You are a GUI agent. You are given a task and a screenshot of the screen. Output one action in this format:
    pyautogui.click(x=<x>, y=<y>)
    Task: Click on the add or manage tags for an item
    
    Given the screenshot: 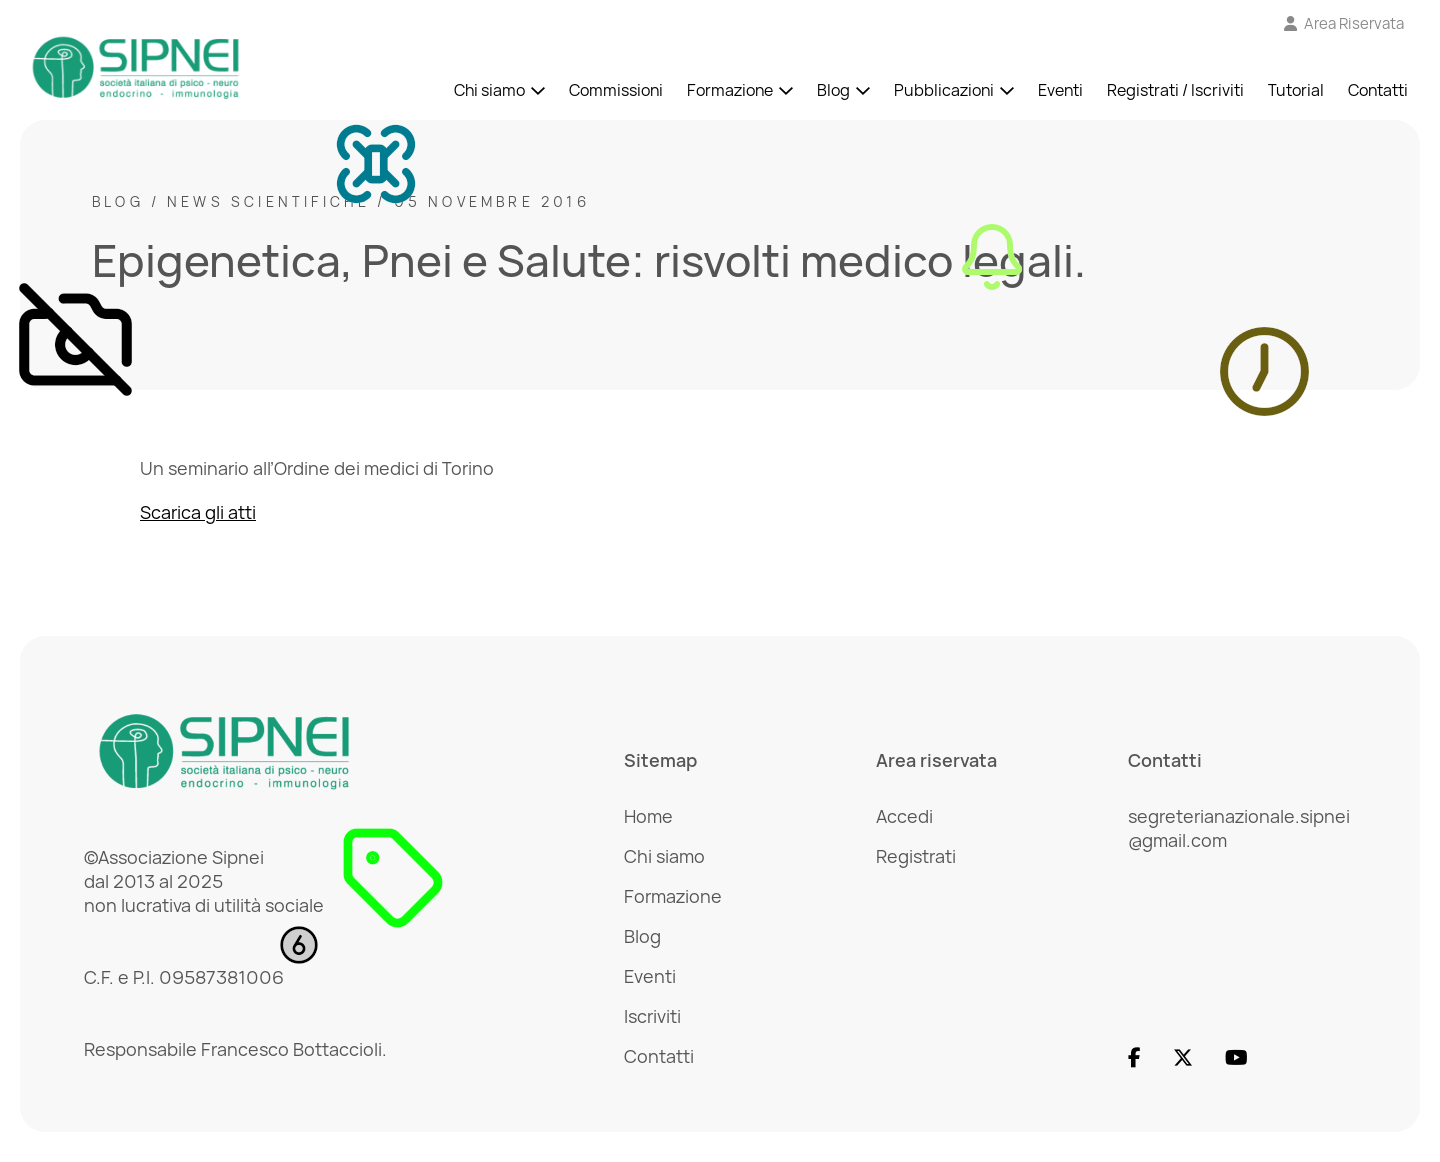 What is the action you would take?
    pyautogui.click(x=393, y=878)
    